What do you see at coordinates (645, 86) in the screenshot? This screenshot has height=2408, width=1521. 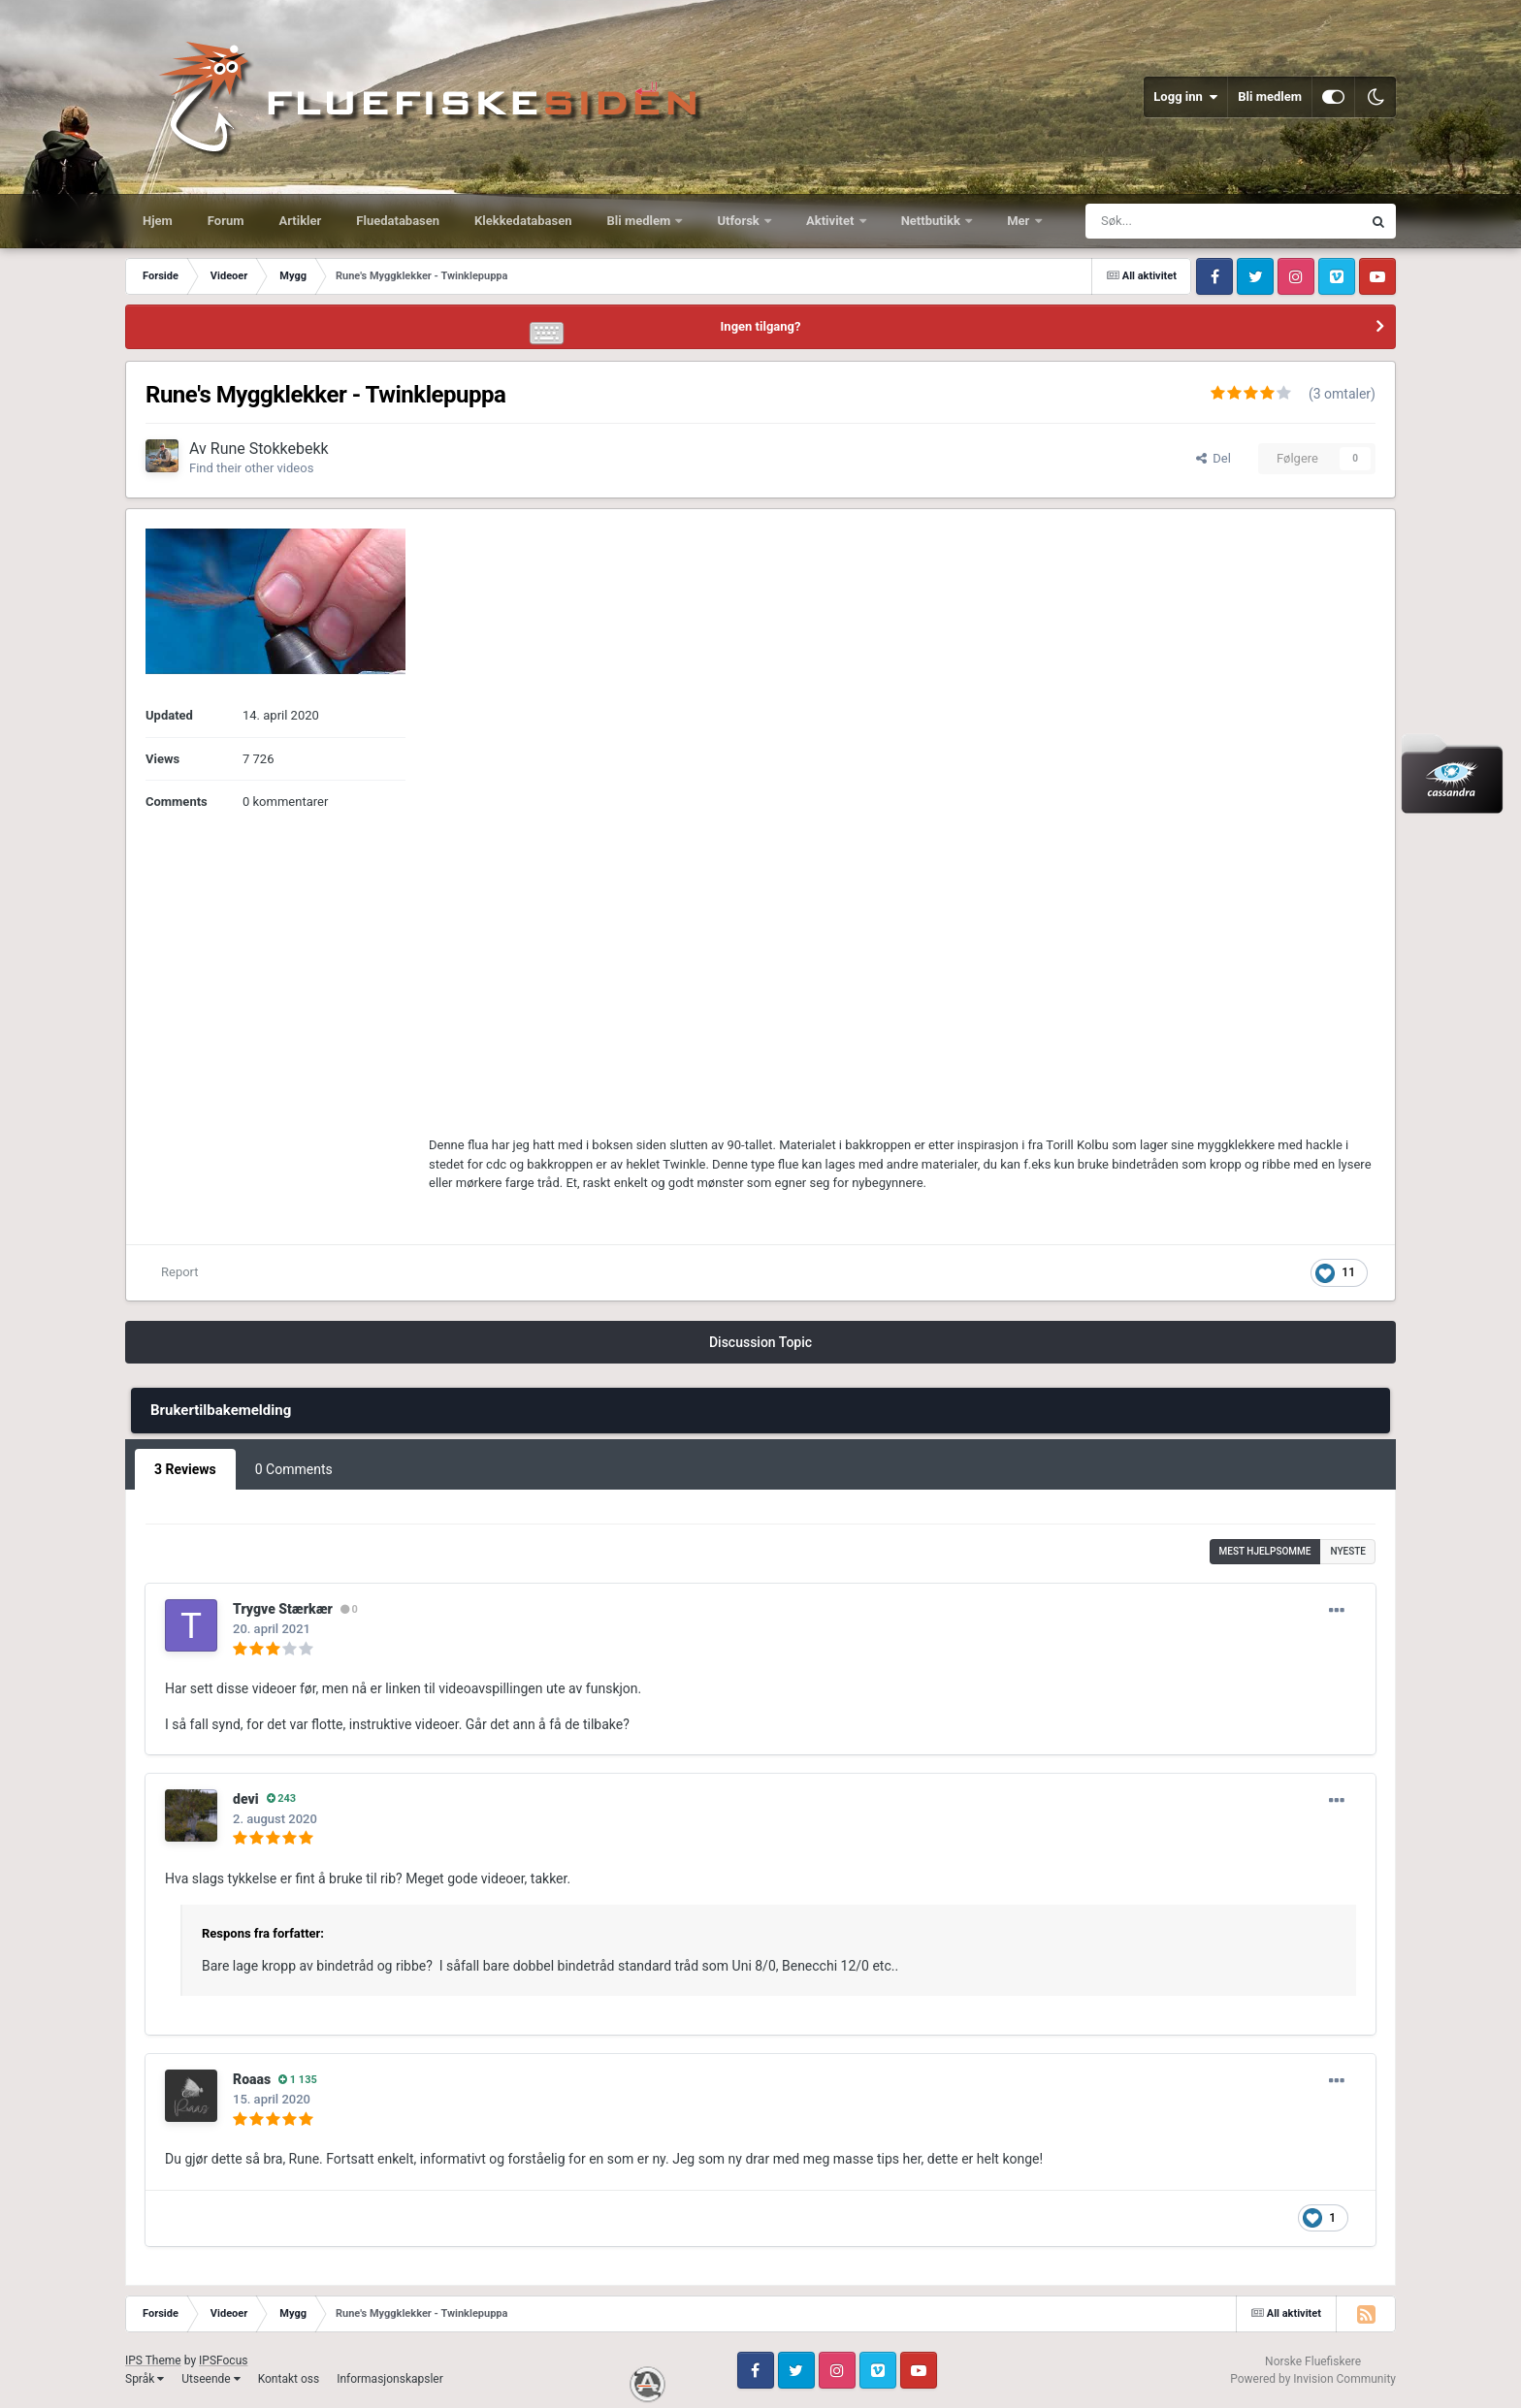 I see `reply to all recipients of an email` at bounding box center [645, 86].